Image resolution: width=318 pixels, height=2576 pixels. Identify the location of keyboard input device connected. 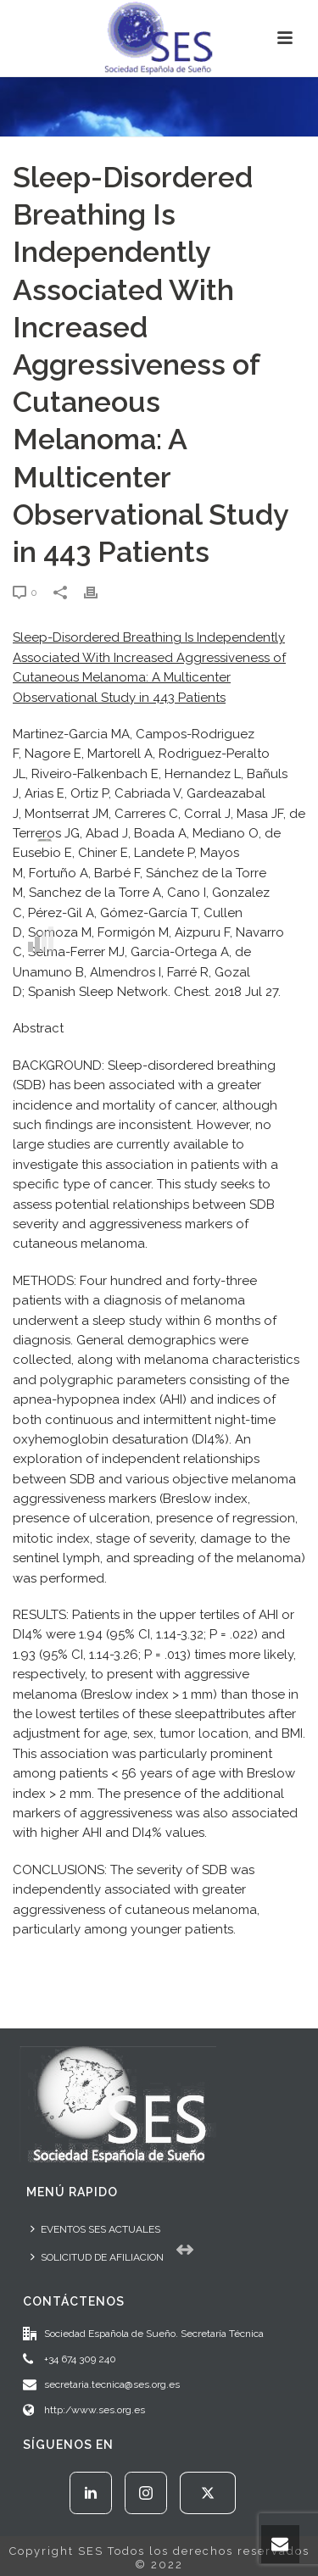
(44, 838).